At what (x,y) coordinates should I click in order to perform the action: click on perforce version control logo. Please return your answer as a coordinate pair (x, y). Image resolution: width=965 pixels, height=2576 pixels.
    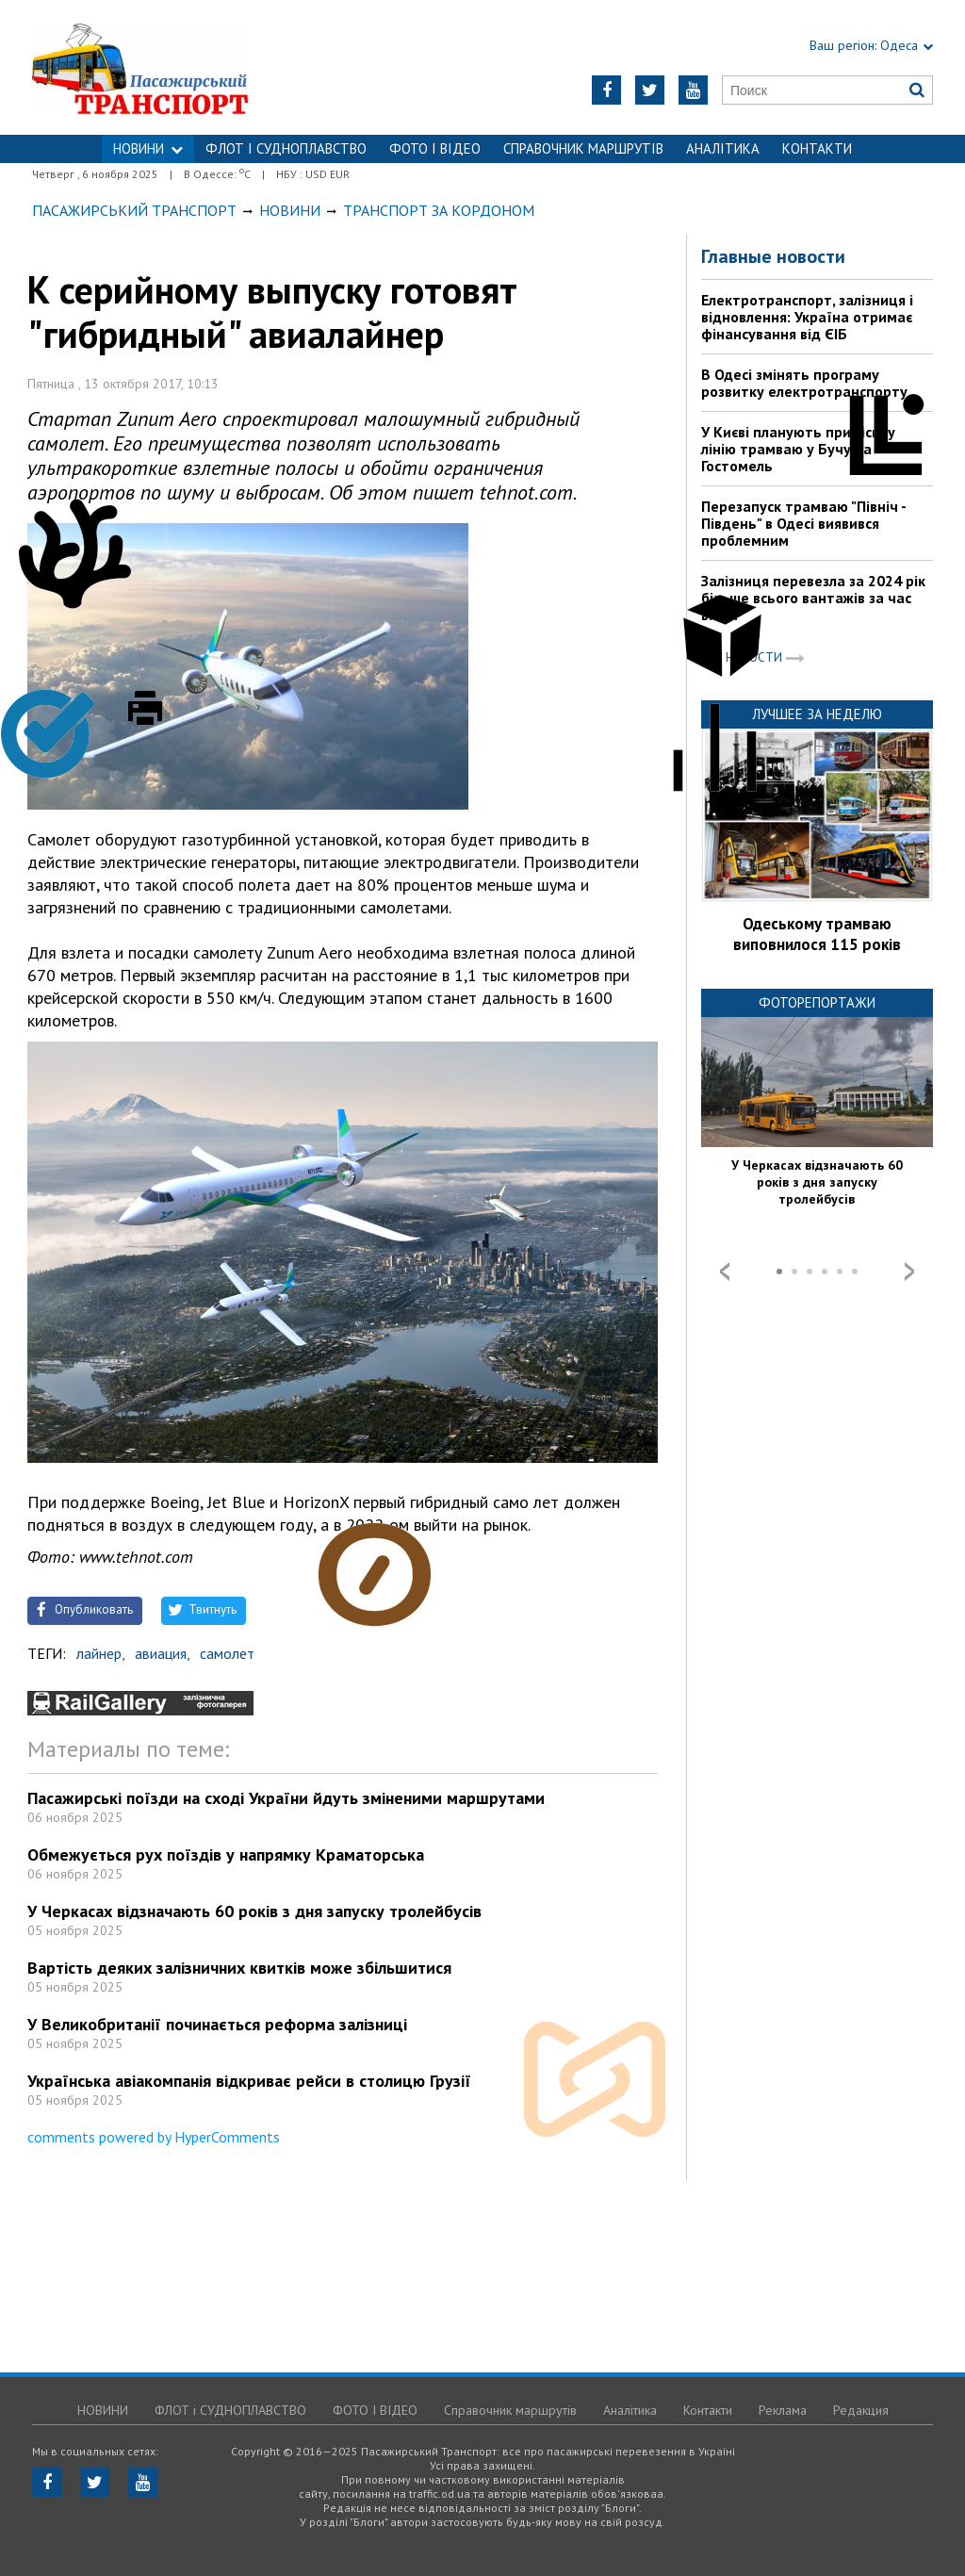
    Looking at the image, I should click on (595, 2079).